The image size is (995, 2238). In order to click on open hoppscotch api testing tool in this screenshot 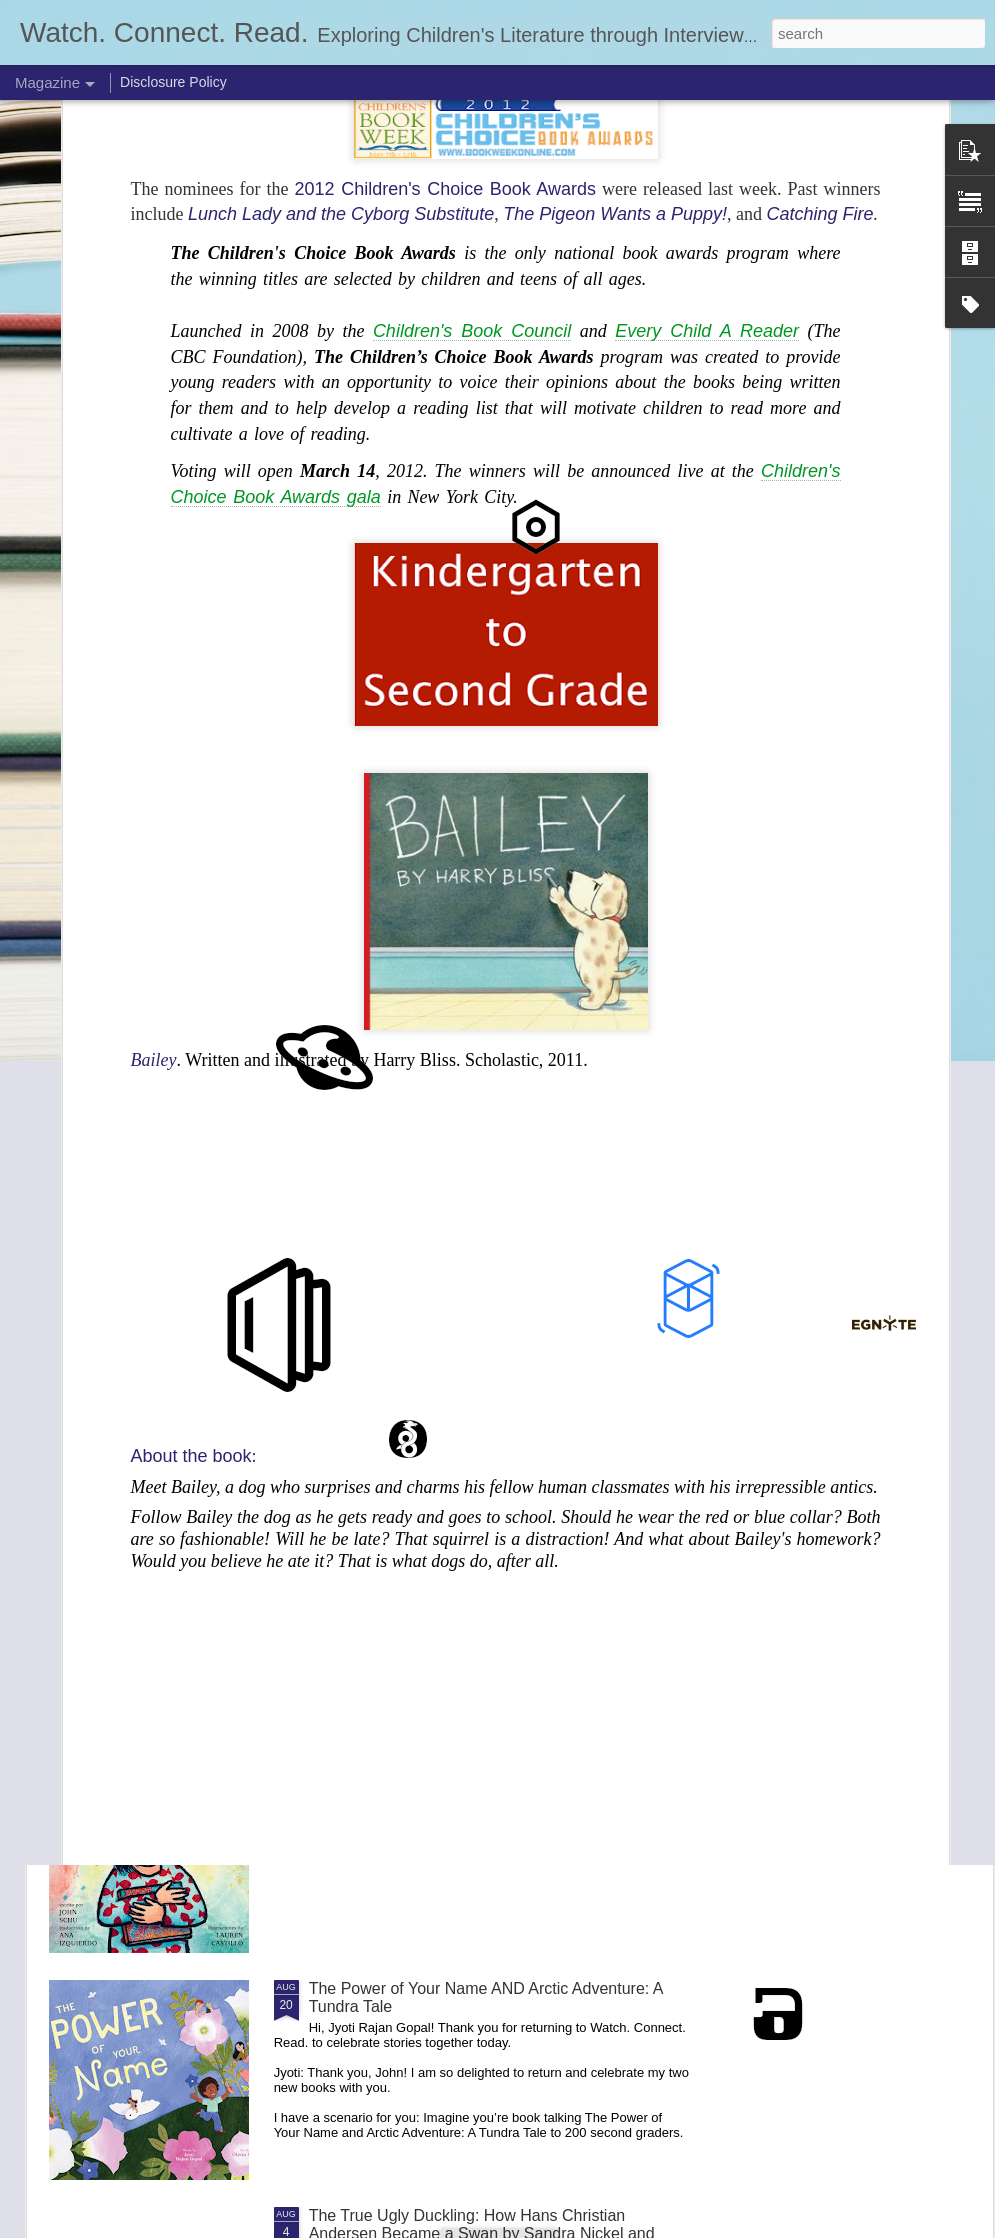, I will do `click(324, 1057)`.